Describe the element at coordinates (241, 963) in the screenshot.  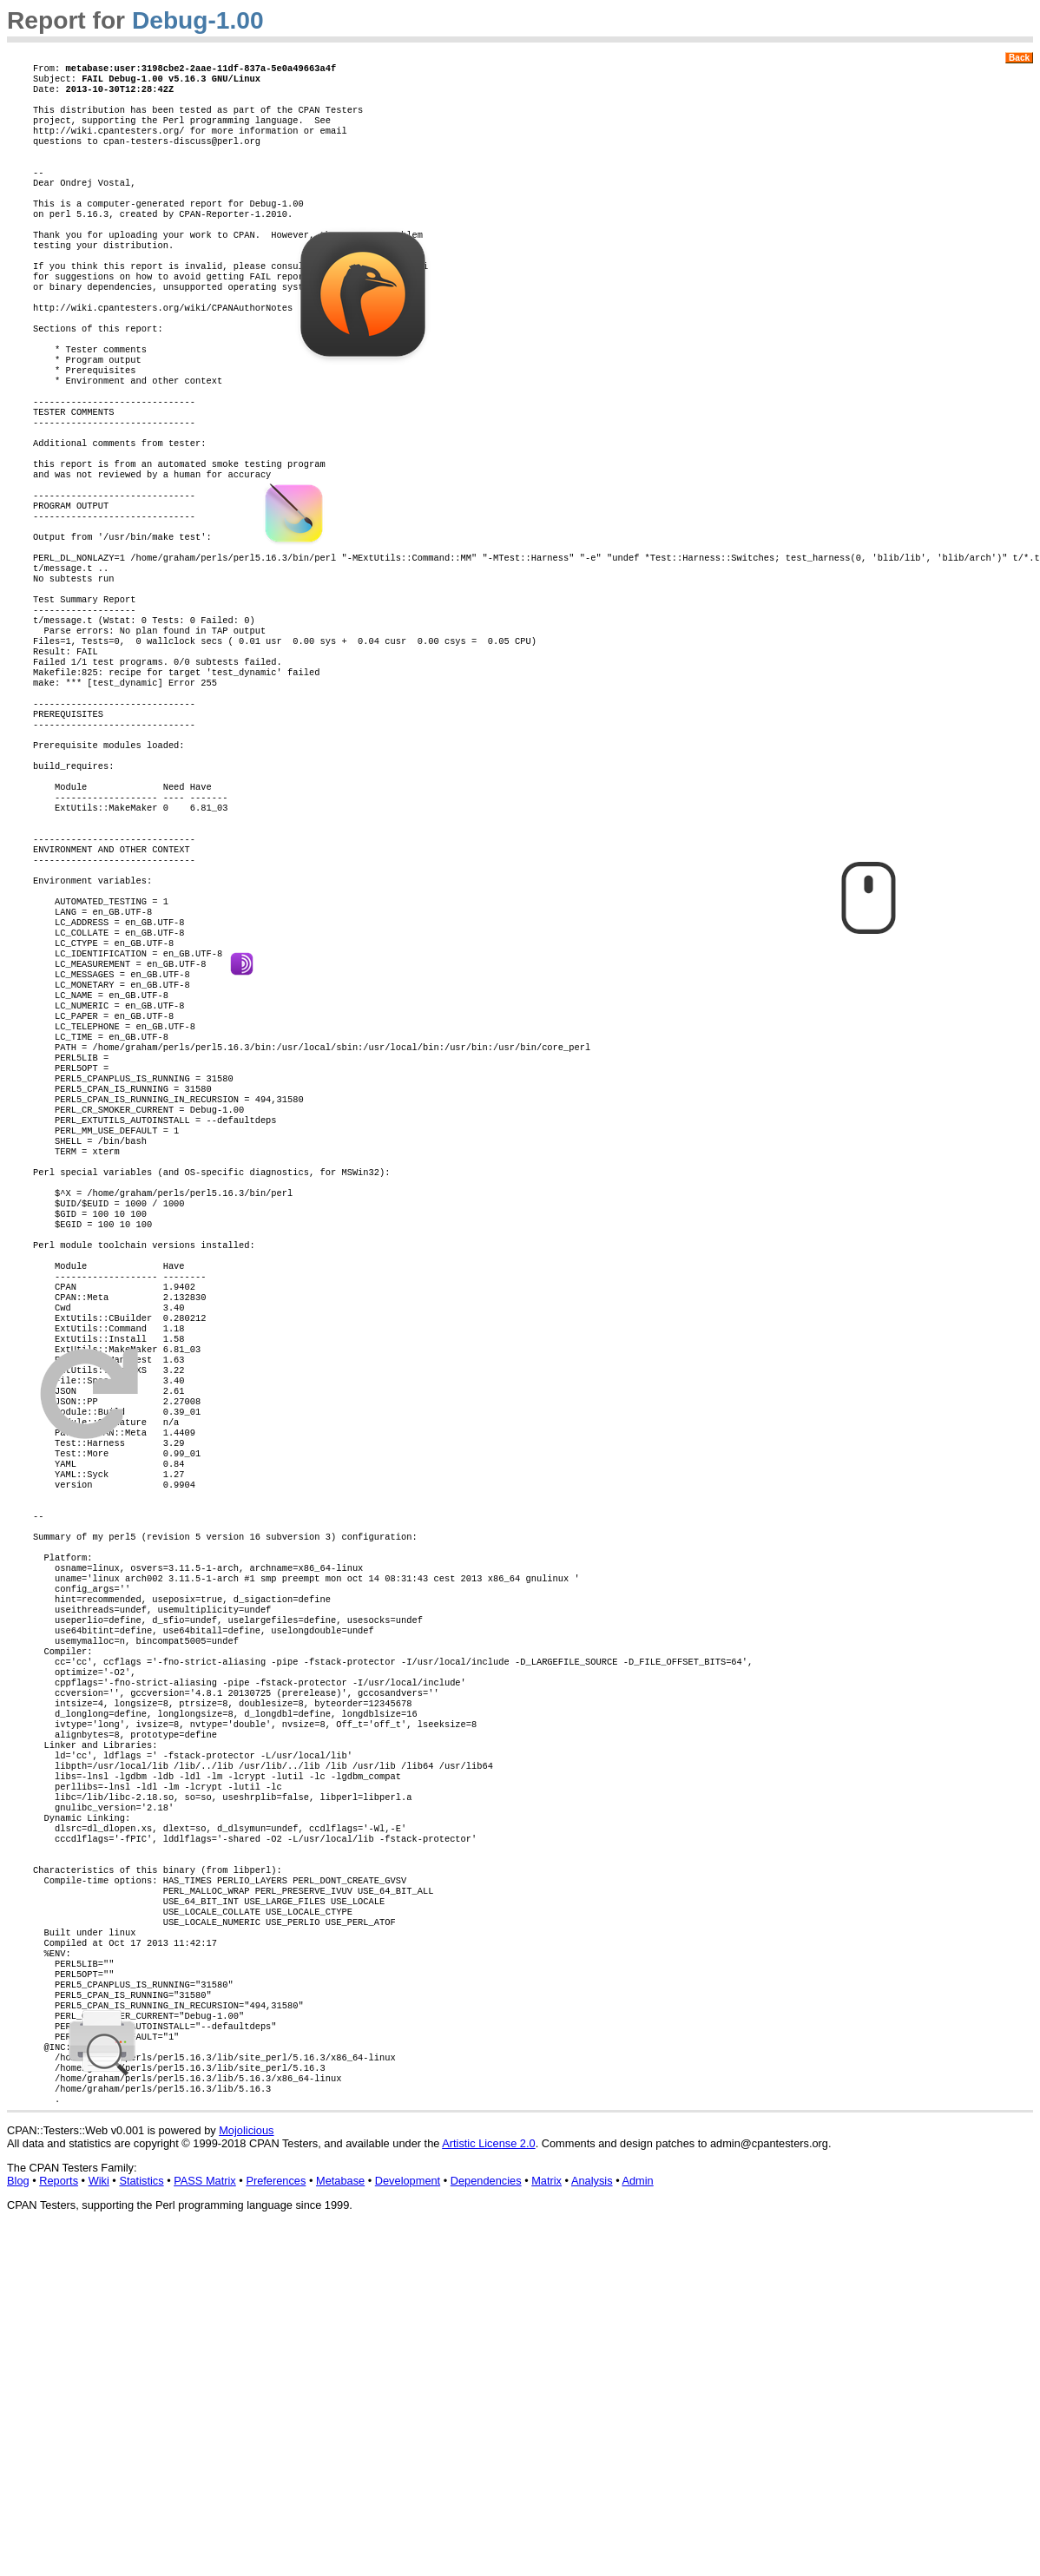
I see `launch tor browser for private browsing` at that location.